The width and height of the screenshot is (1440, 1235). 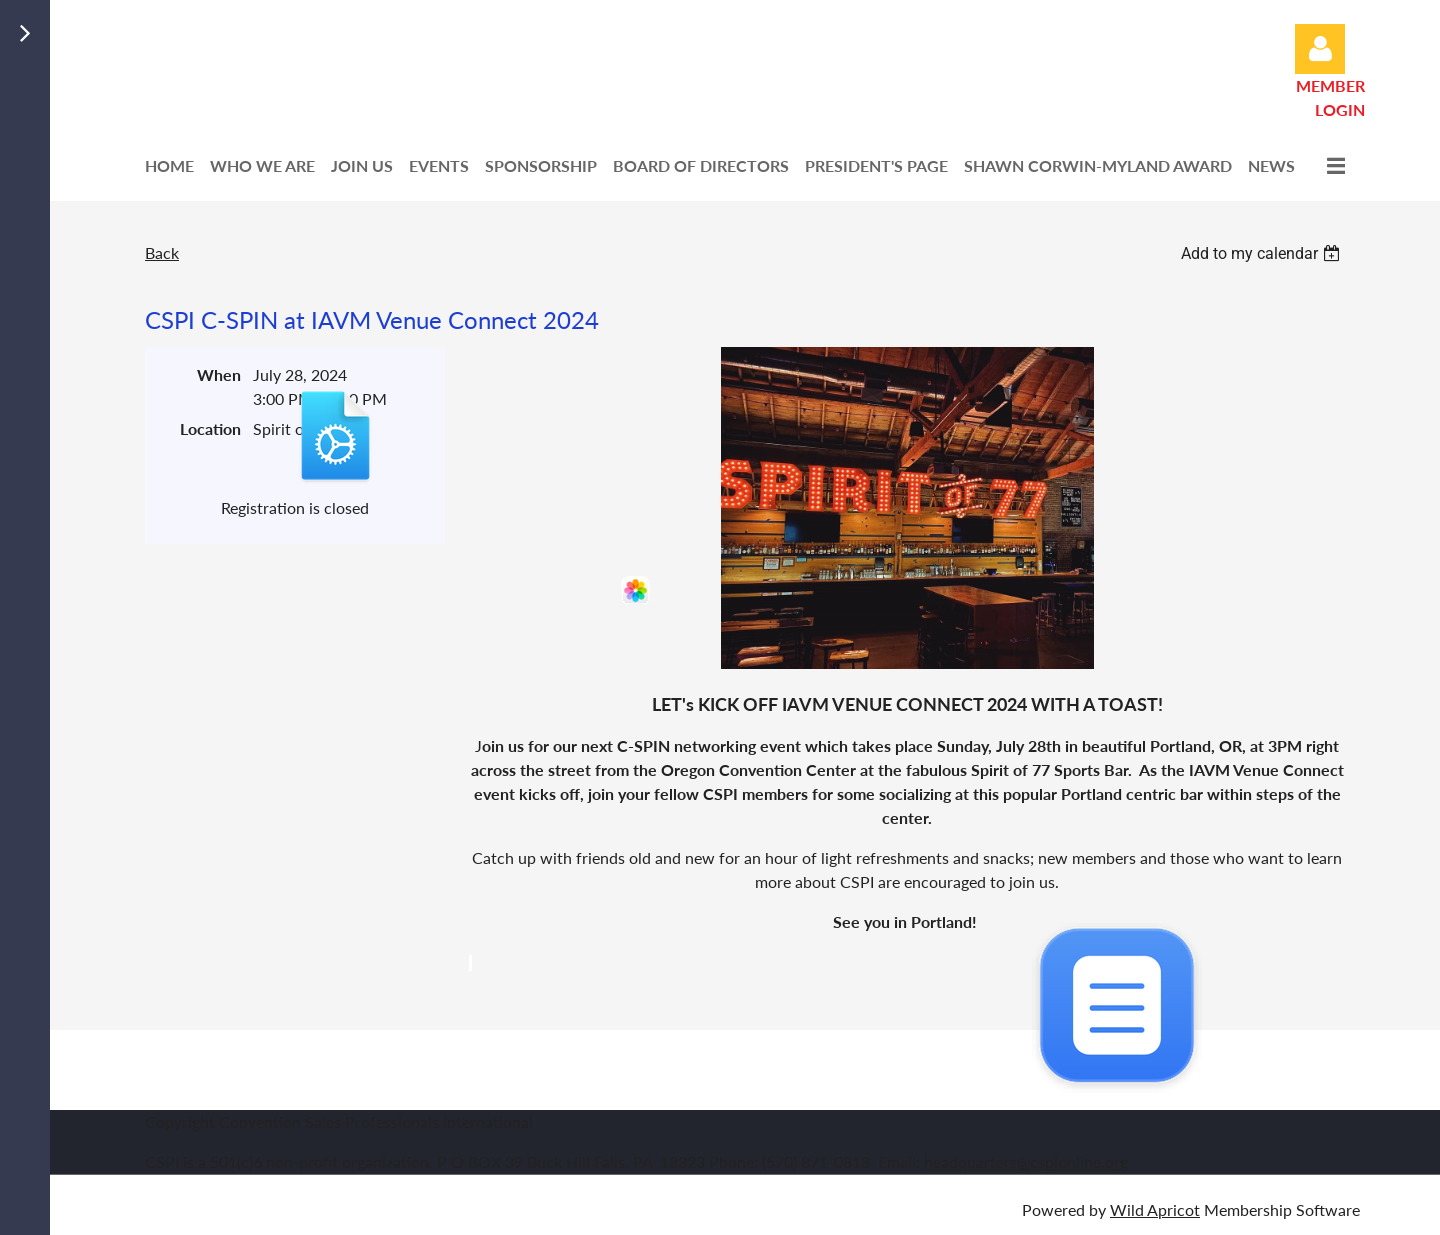 I want to click on open system actions or shortcuts settings, so click(x=1117, y=1008).